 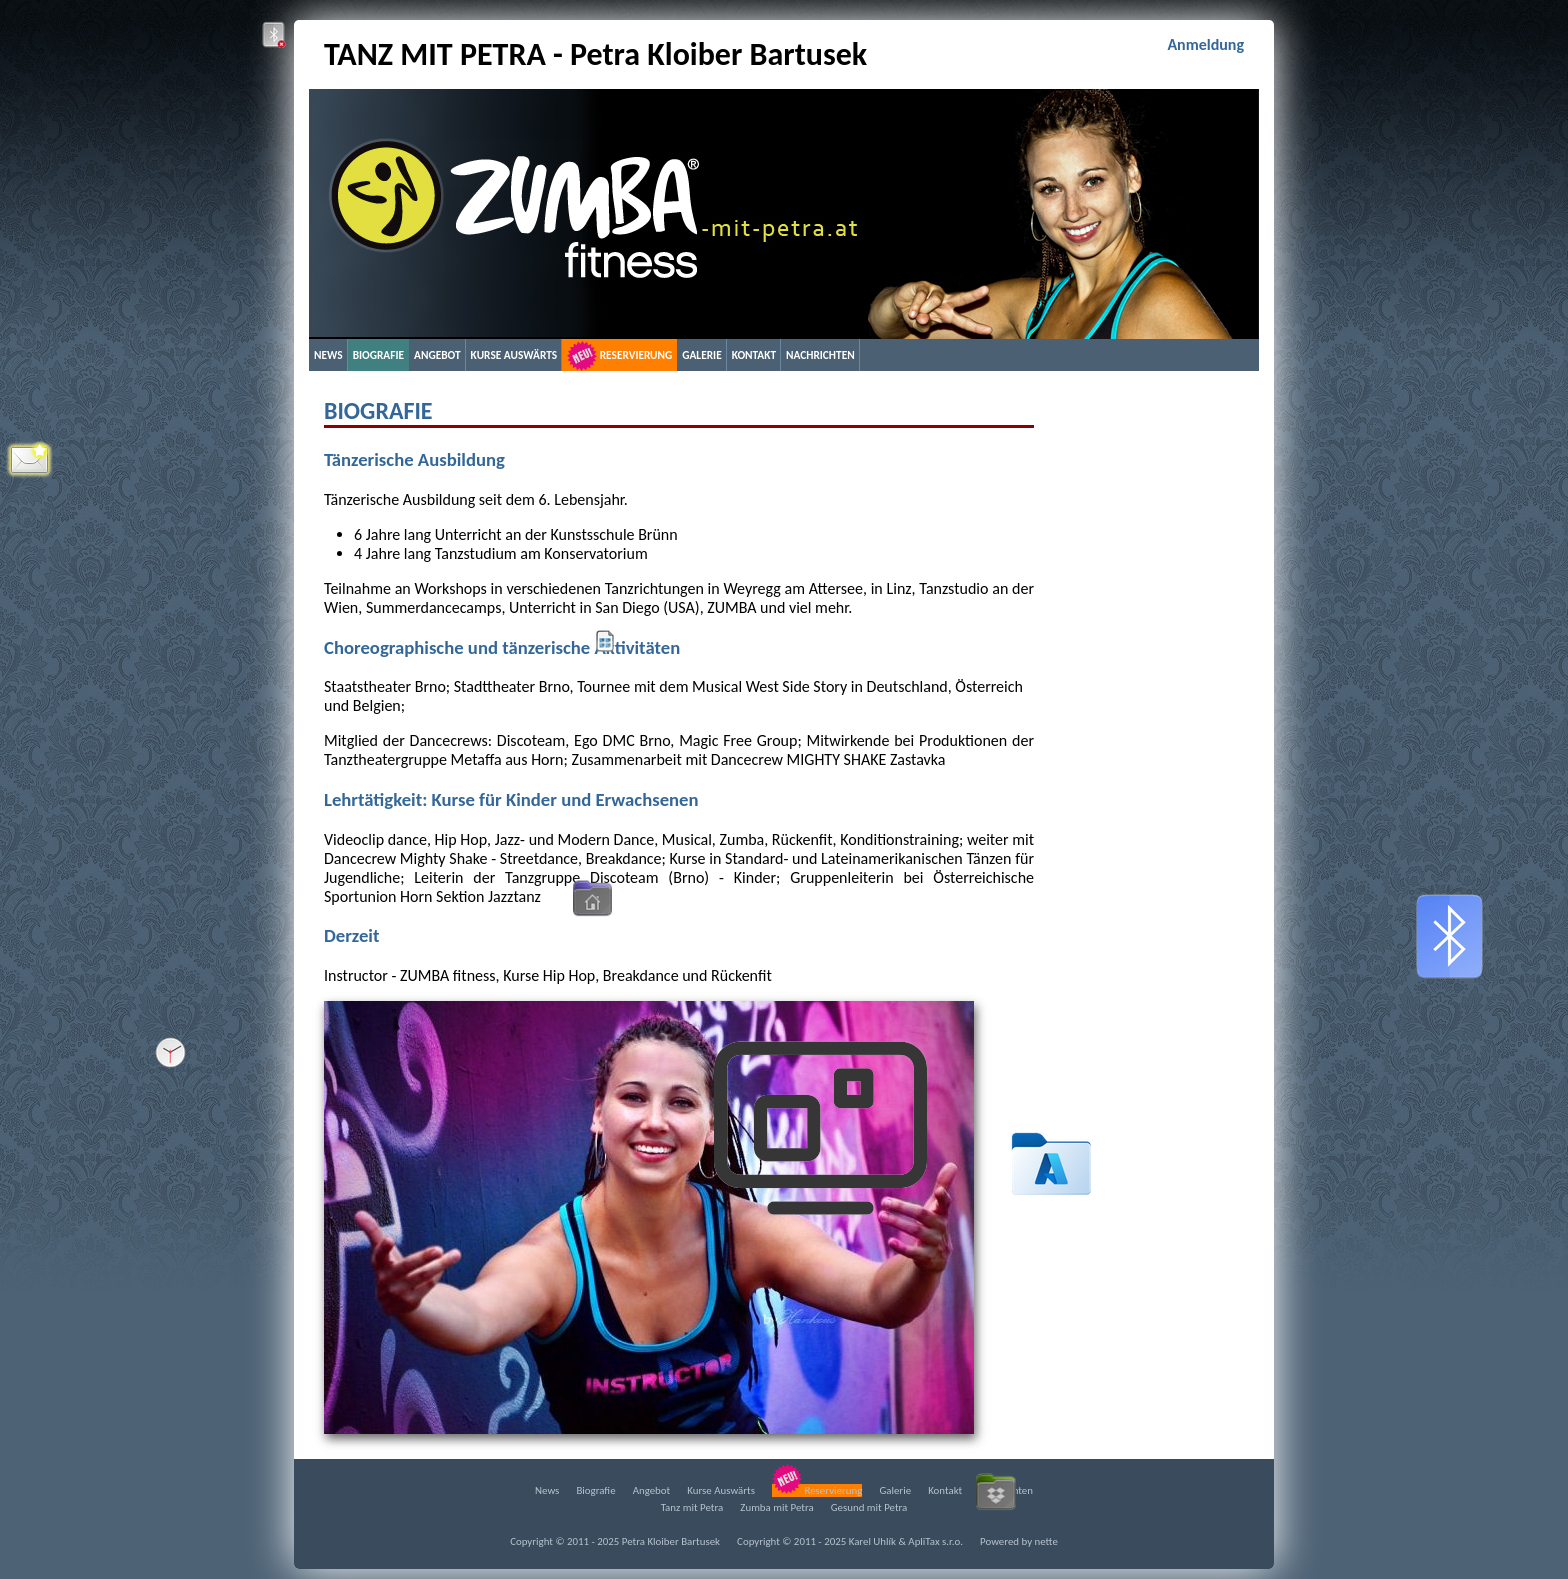 What do you see at coordinates (29, 460) in the screenshot?
I see `indicates new unread email messages` at bounding box center [29, 460].